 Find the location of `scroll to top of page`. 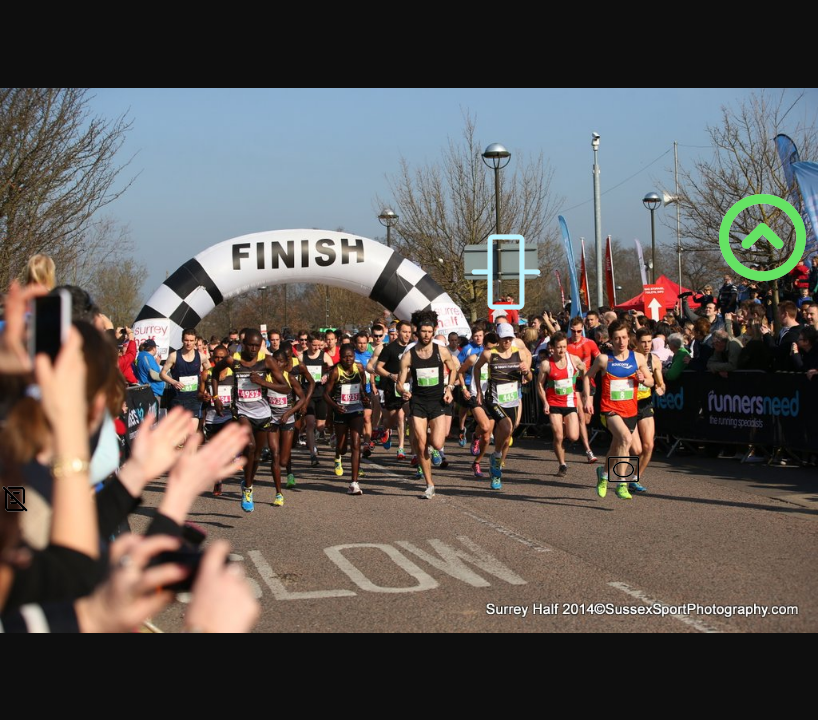

scroll to top of page is located at coordinates (762, 237).